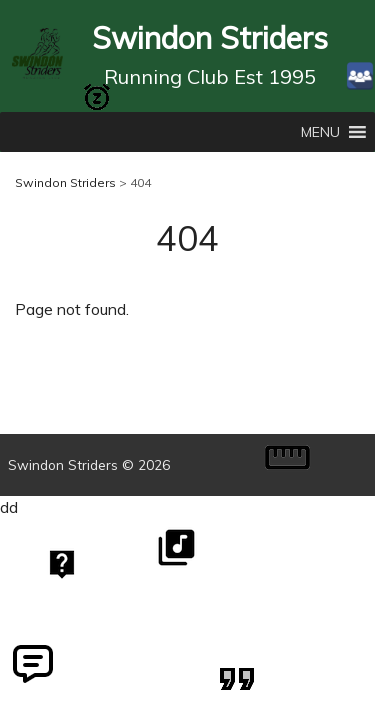 This screenshot has height=720, width=375. Describe the element at coordinates (62, 564) in the screenshot. I see `access live help or support chat` at that location.